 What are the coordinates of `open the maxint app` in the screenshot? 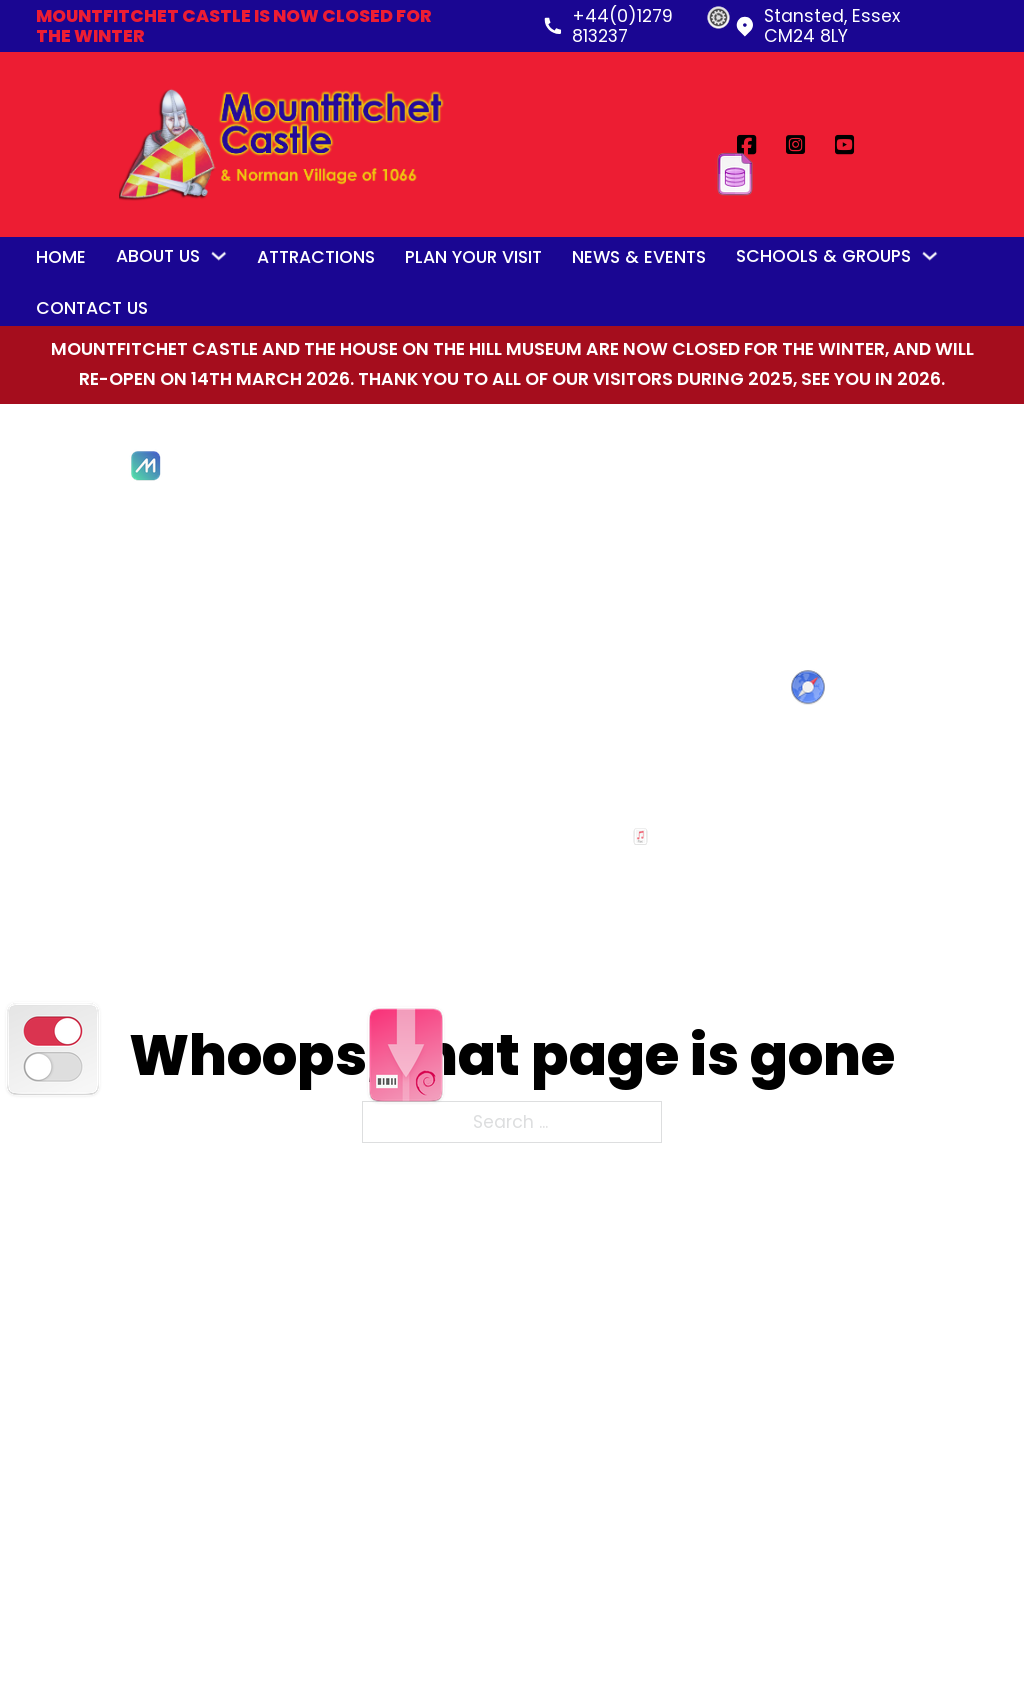 It's located at (145, 465).